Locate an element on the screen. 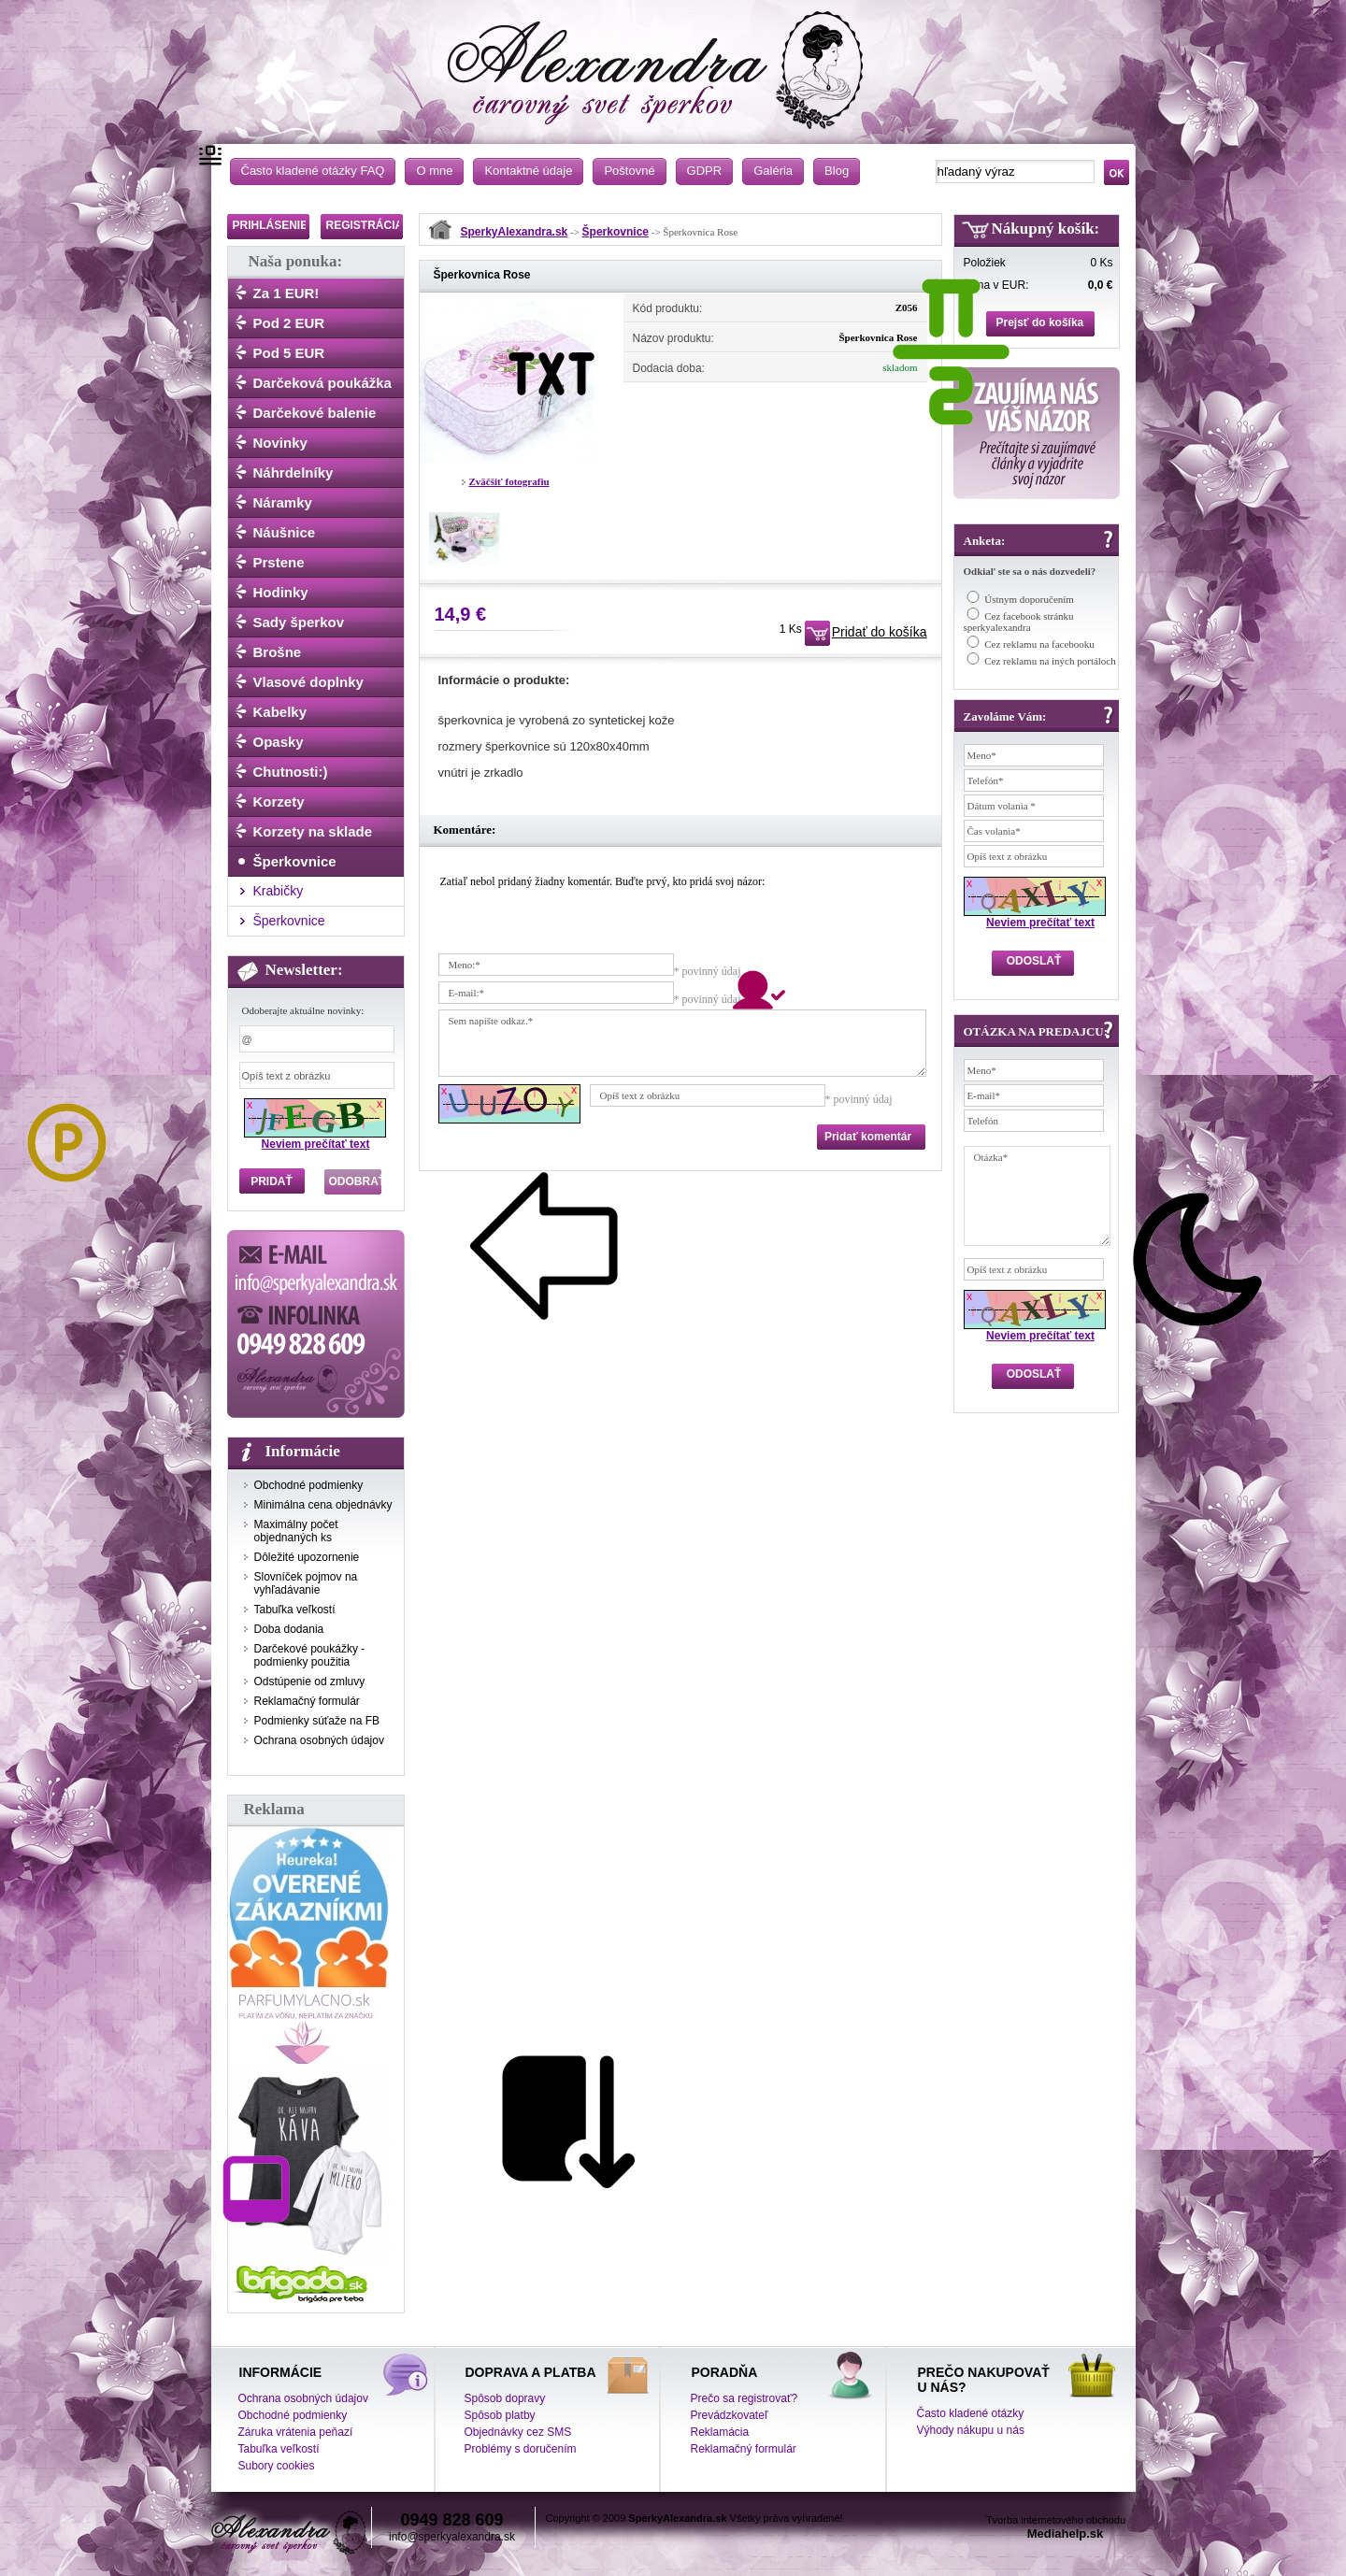 This screenshot has height=2576, width=1346. indicates a plain text file format is located at coordinates (551, 374).